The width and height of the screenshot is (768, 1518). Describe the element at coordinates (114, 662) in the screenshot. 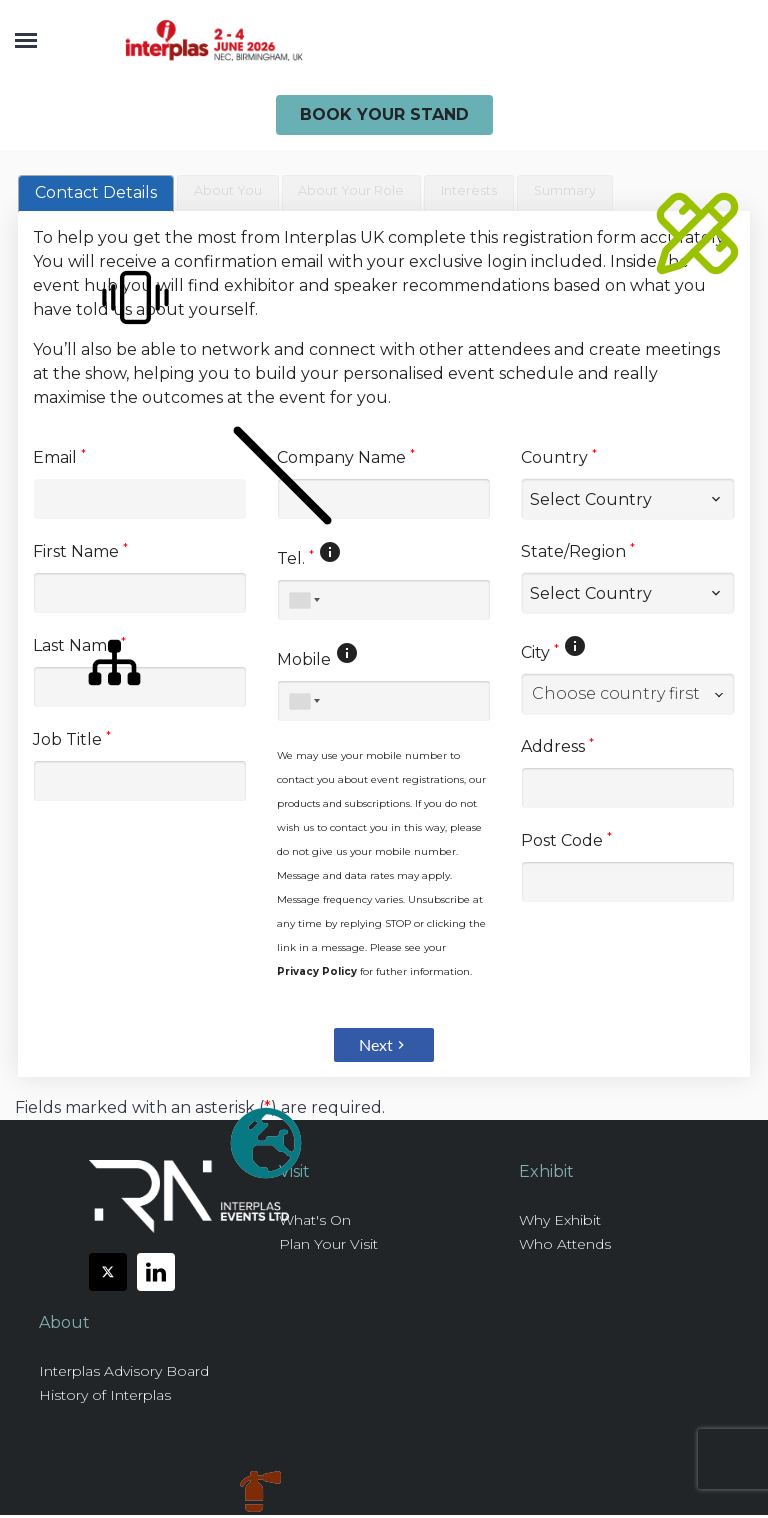

I see `view site structure or hierarchy` at that location.